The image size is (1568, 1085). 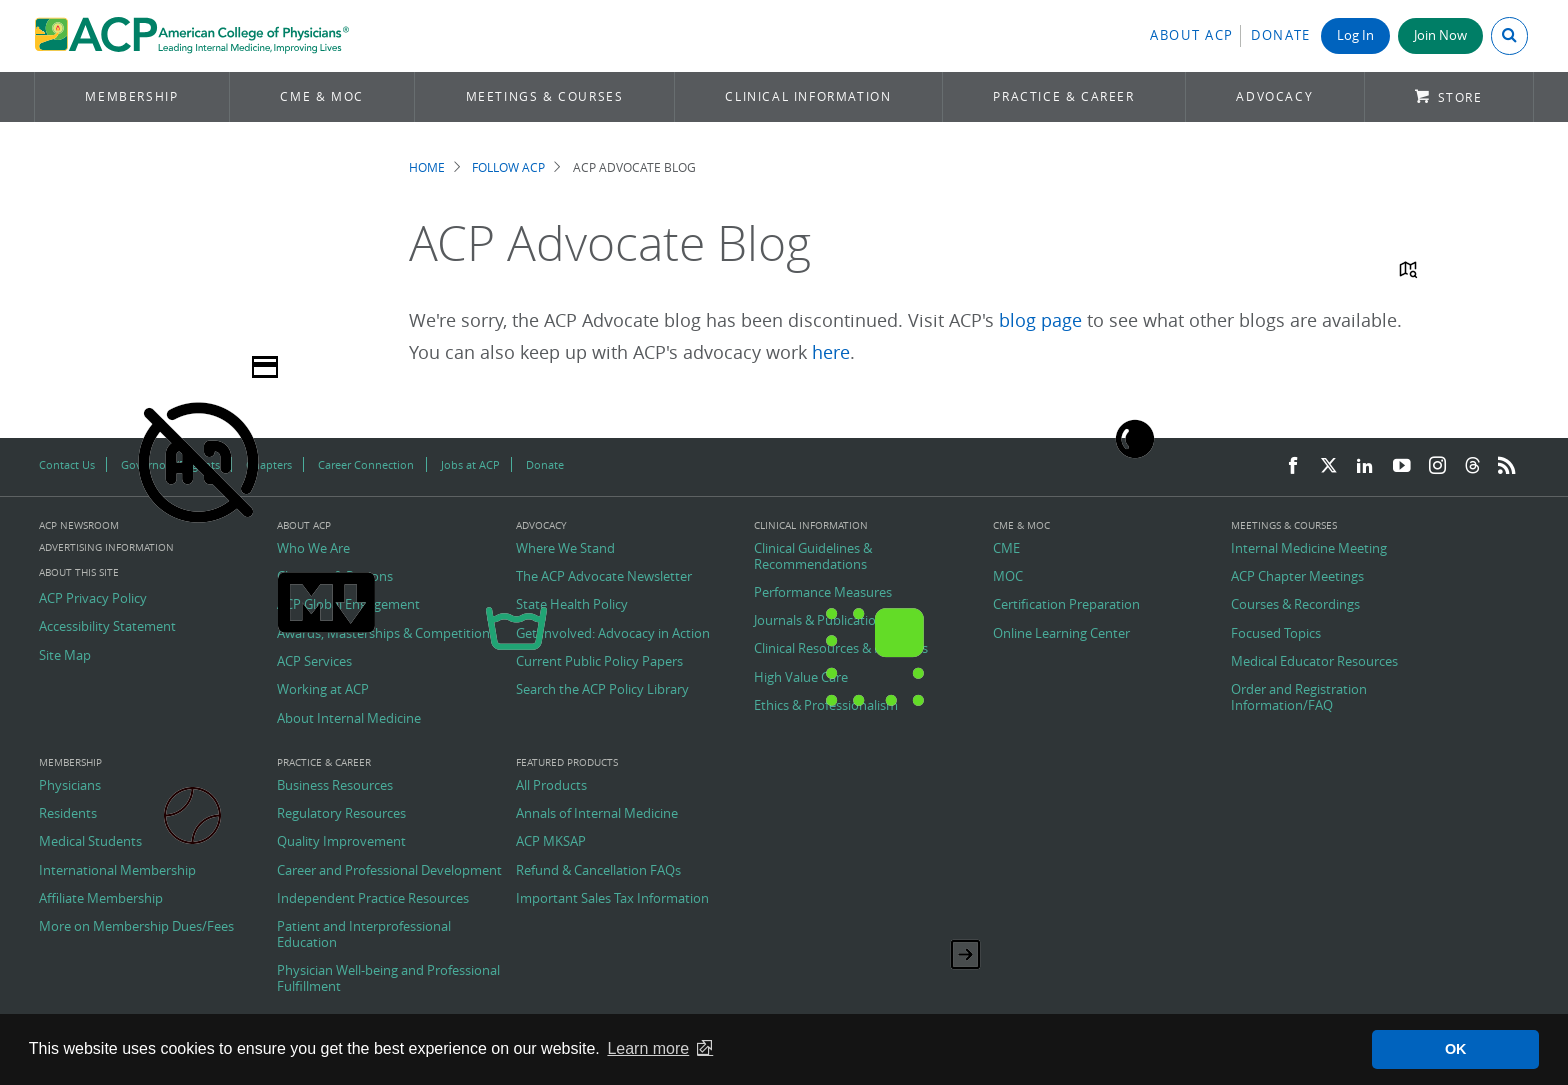 What do you see at coordinates (875, 657) in the screenshot?
I see `align element to top-right corner` at bounding box center [875, 657].